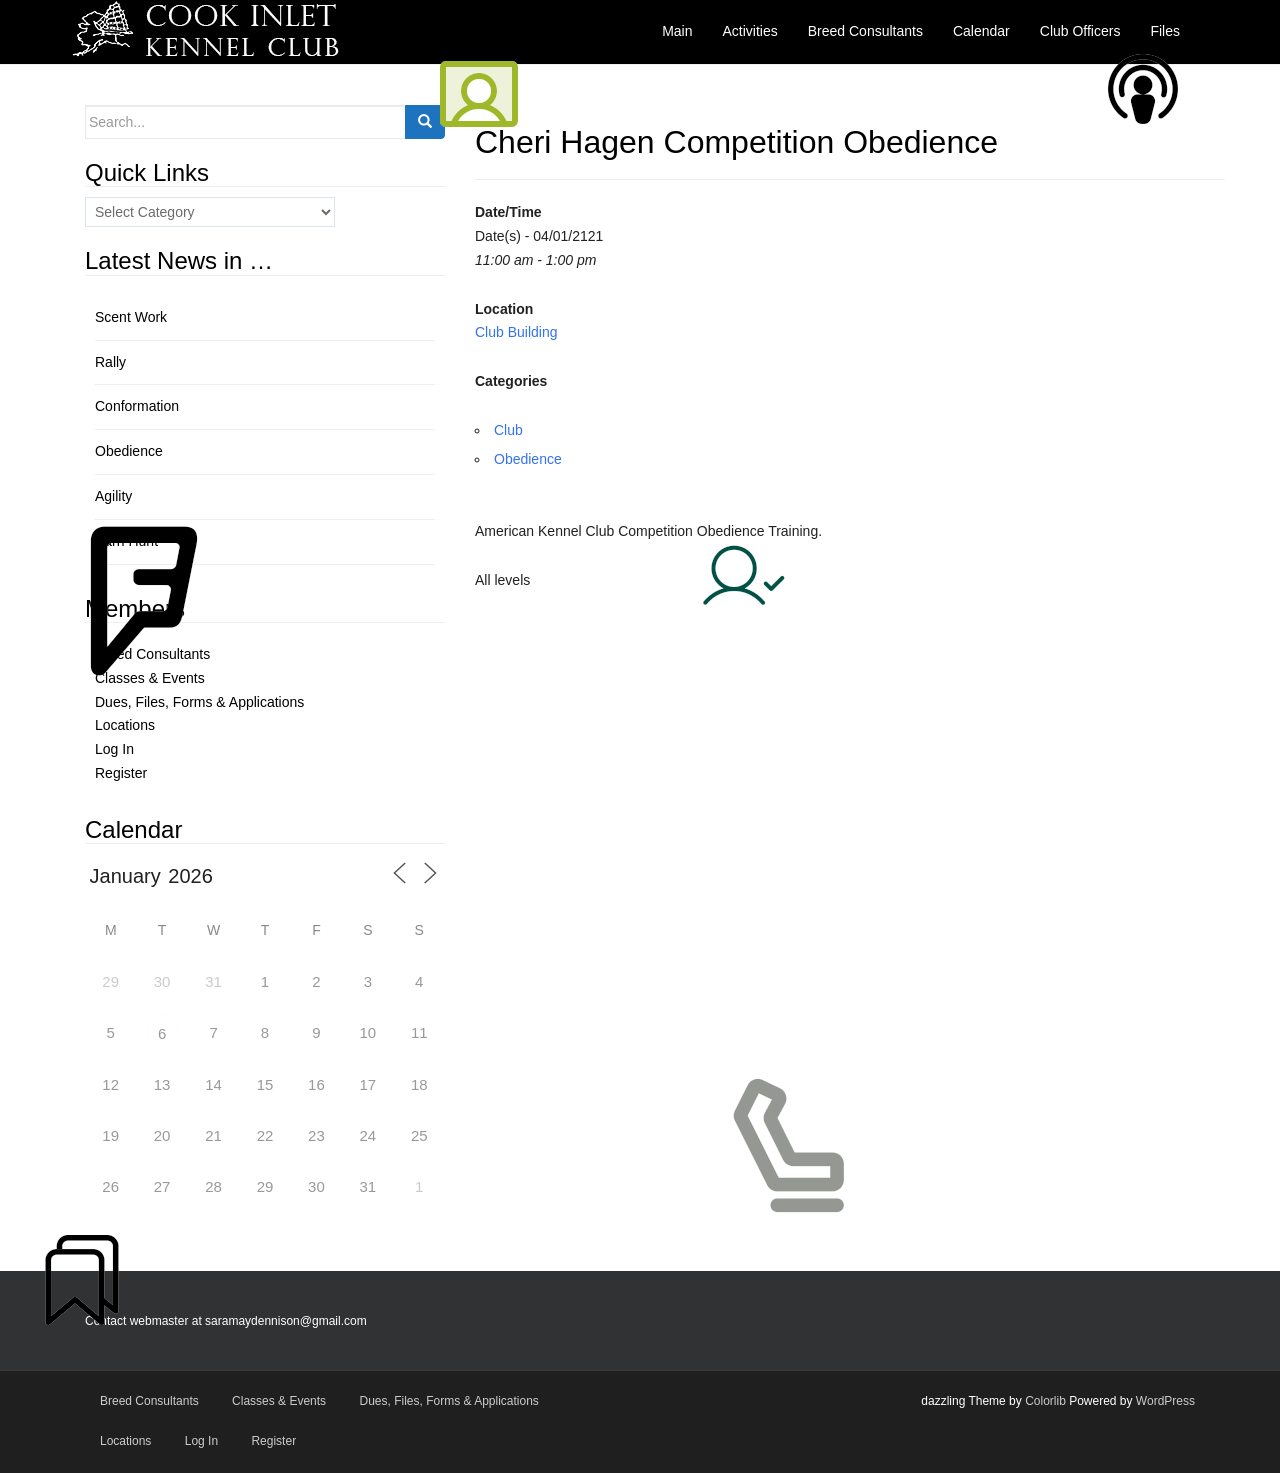  I want to click on verify or approve a user account, so click(741, 578).